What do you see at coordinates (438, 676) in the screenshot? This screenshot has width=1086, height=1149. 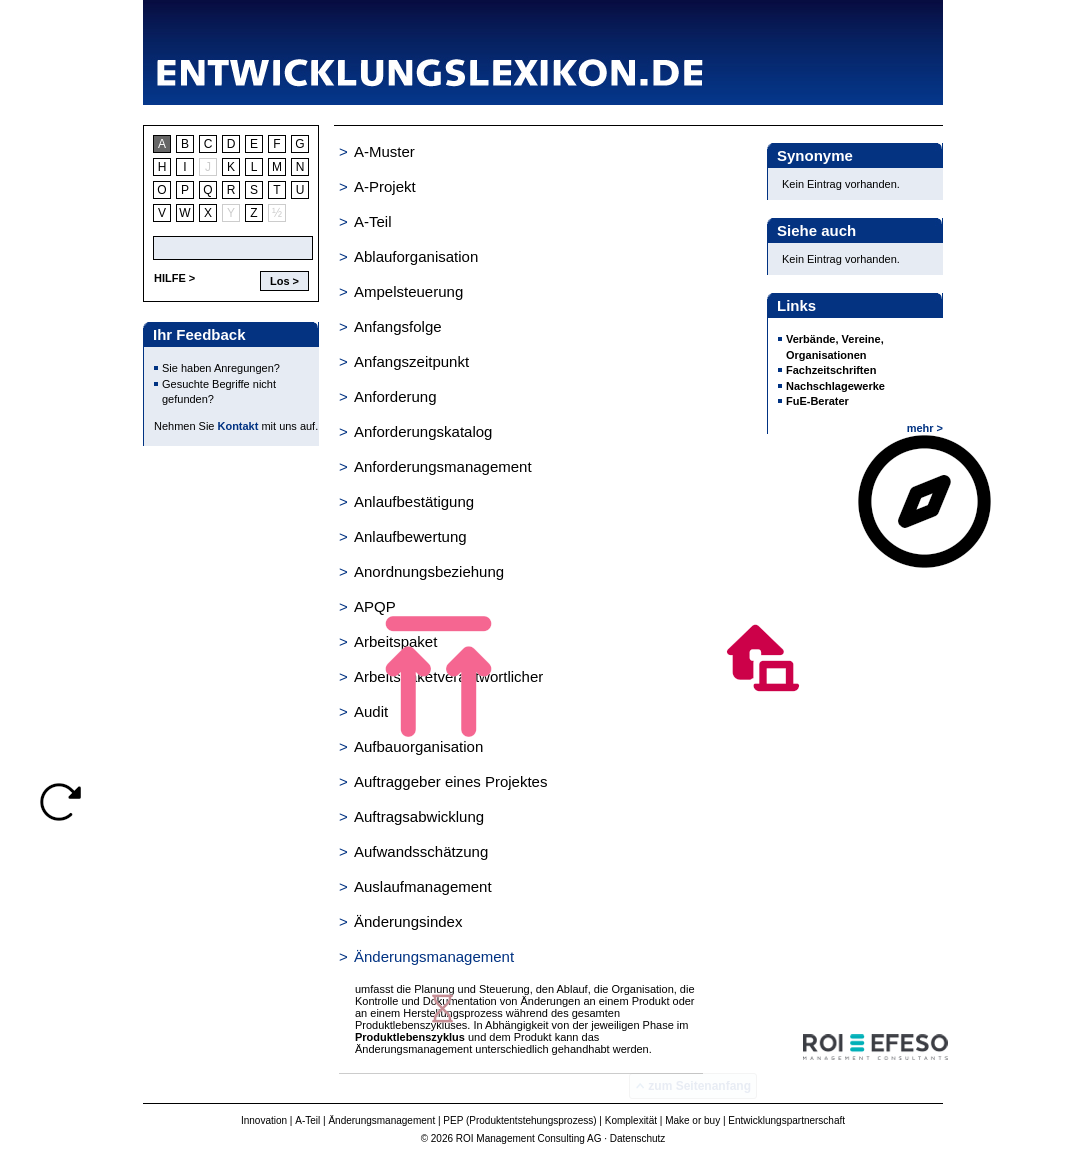 I see `upload multiple files` at bounding box center [438, 676].